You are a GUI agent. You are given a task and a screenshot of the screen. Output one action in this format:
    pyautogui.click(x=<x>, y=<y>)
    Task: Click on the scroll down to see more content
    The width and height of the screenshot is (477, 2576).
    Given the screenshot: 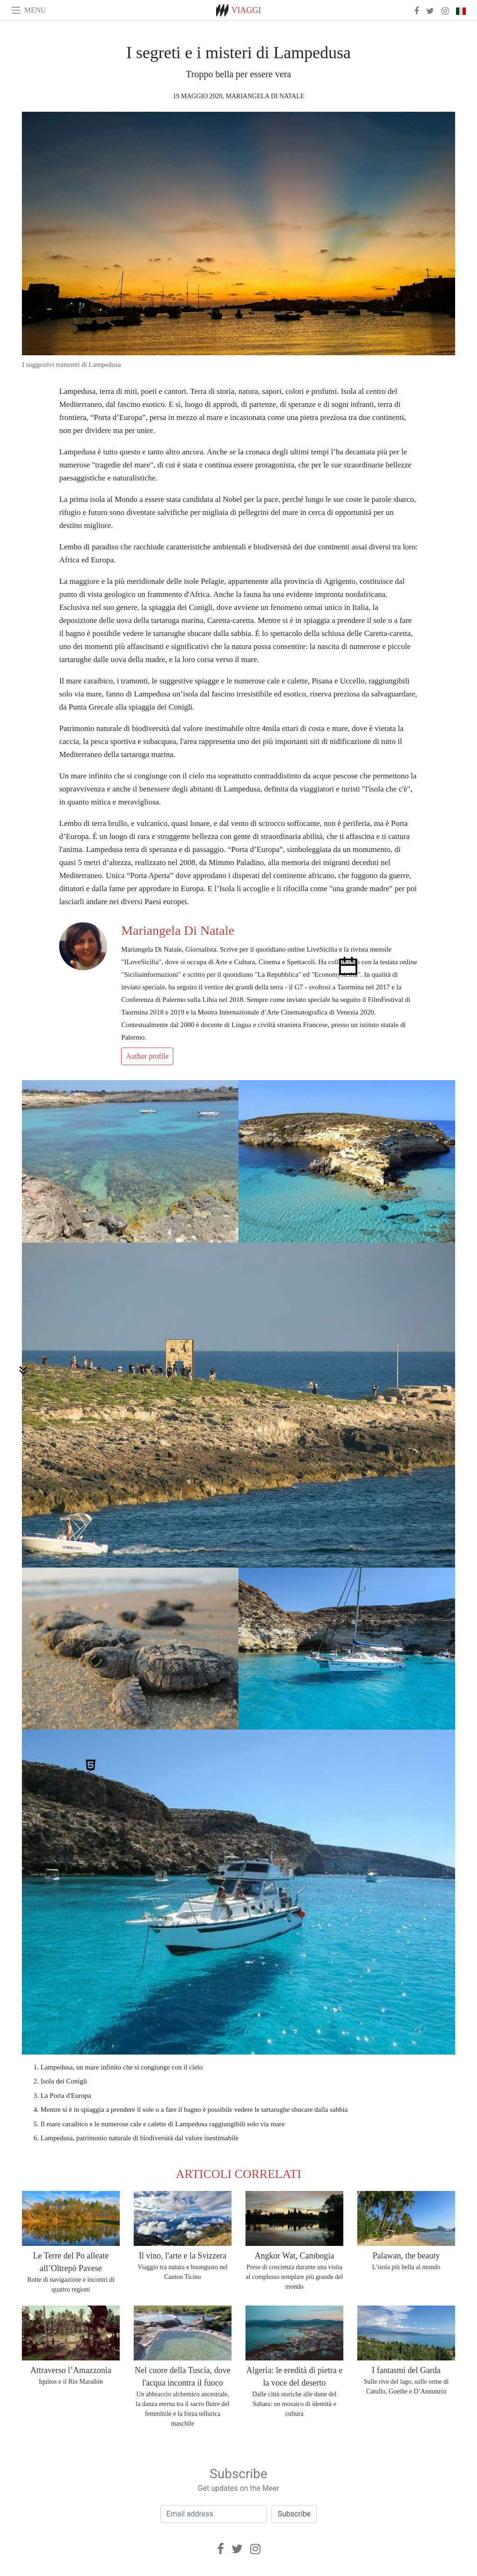 What is the action you would take?
    pyautogui.click(x=23, y=1370)
    